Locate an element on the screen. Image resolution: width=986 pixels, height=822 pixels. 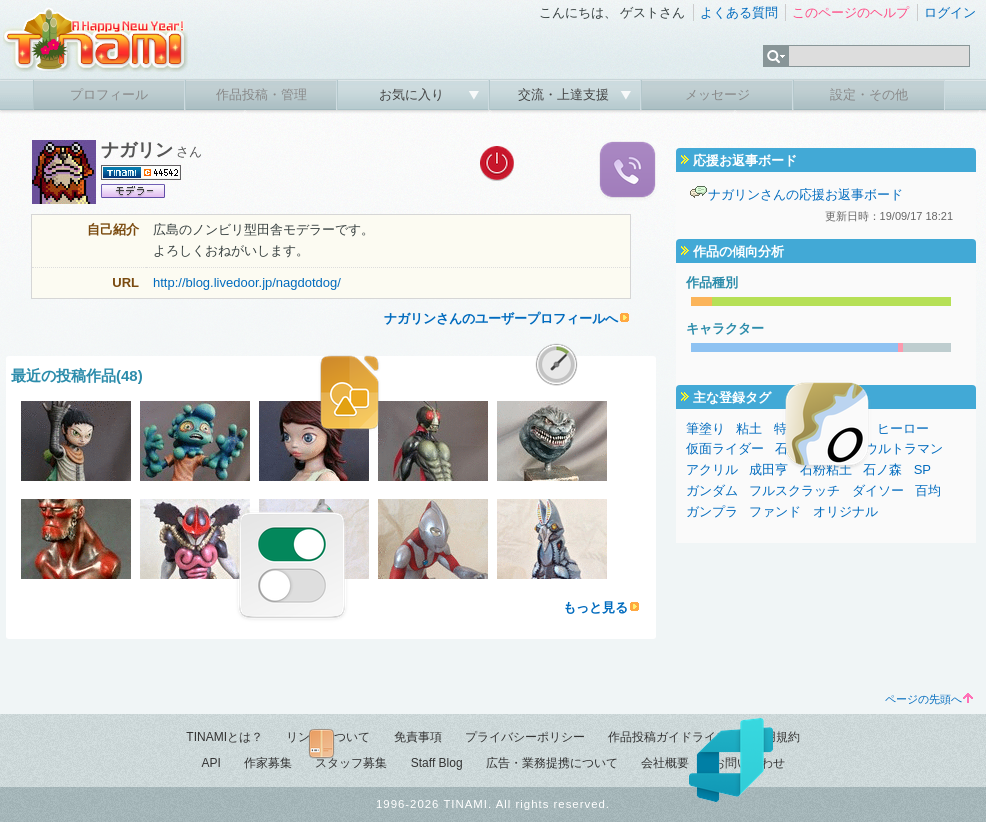
a debian package file ready for installation is located at coordinates (321, 743).